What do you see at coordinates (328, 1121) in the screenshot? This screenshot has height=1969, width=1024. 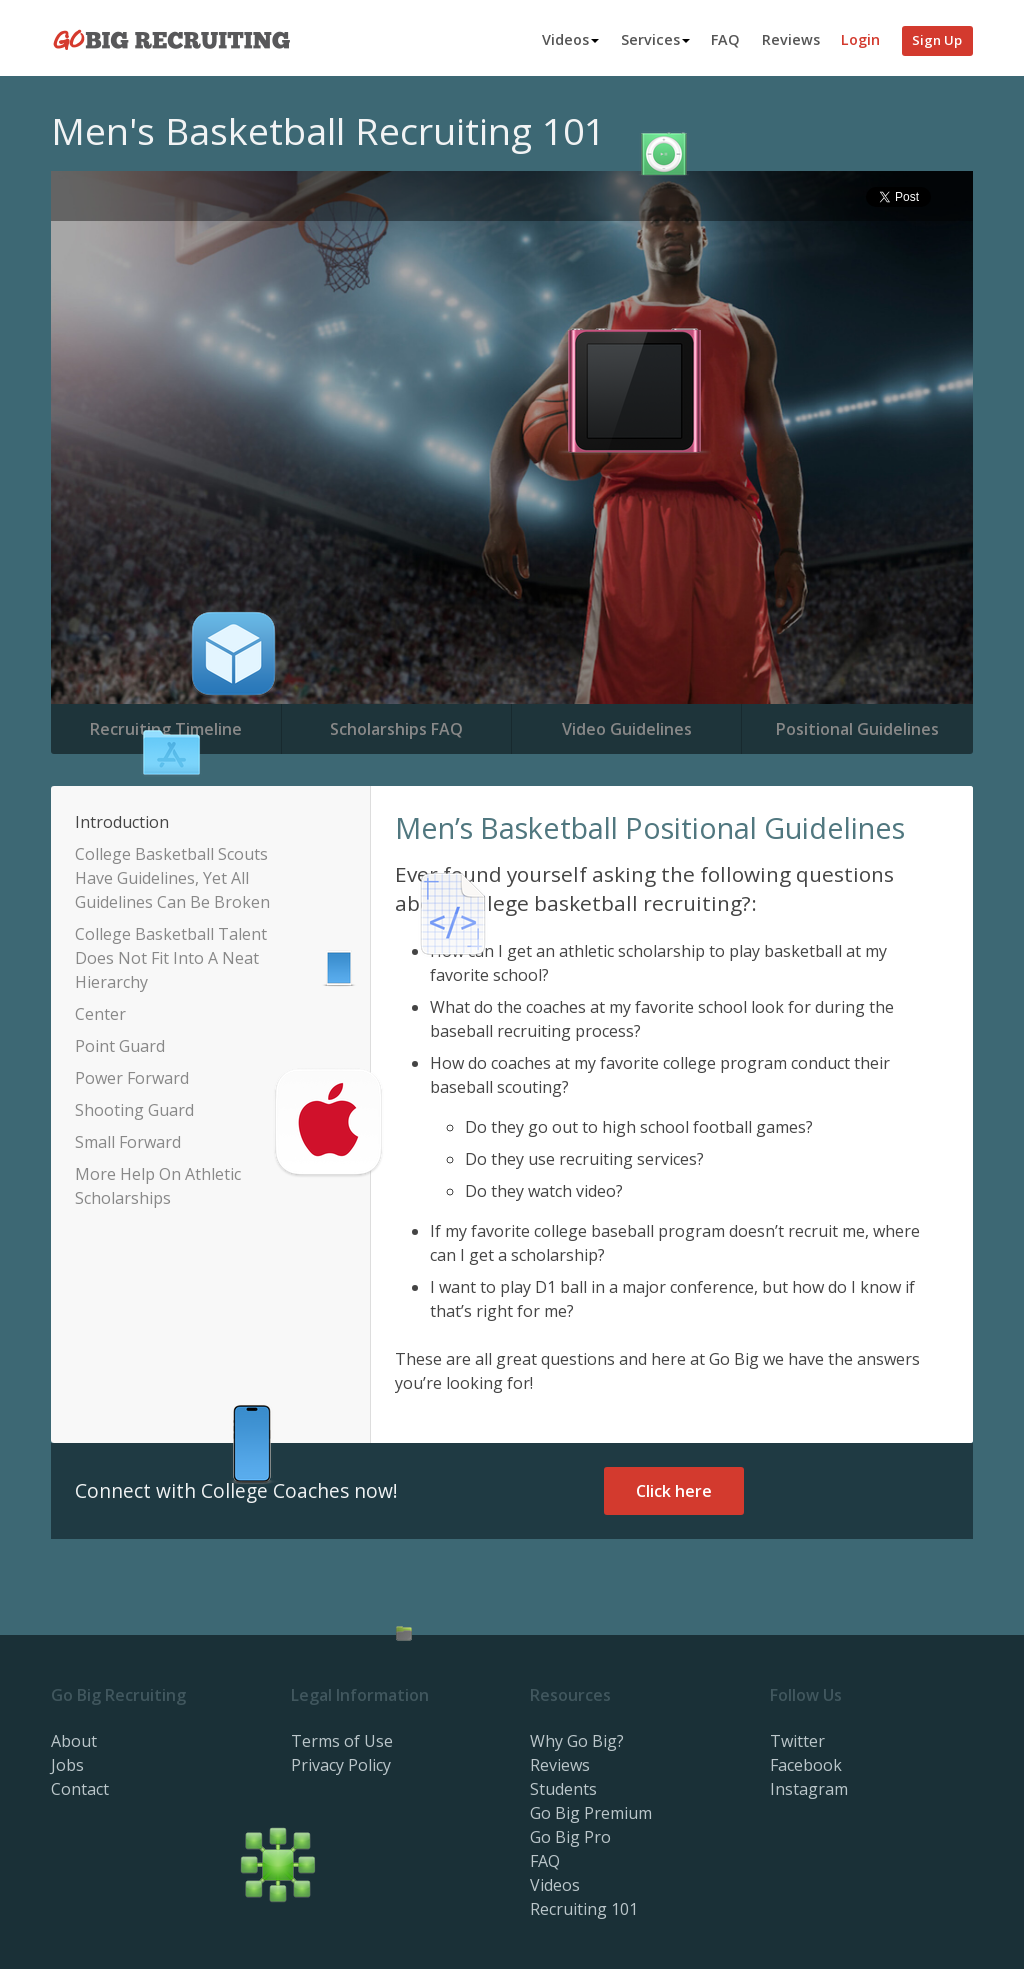 I see `access AppleCare support for your Mac` at bounding box center [328, 1121].